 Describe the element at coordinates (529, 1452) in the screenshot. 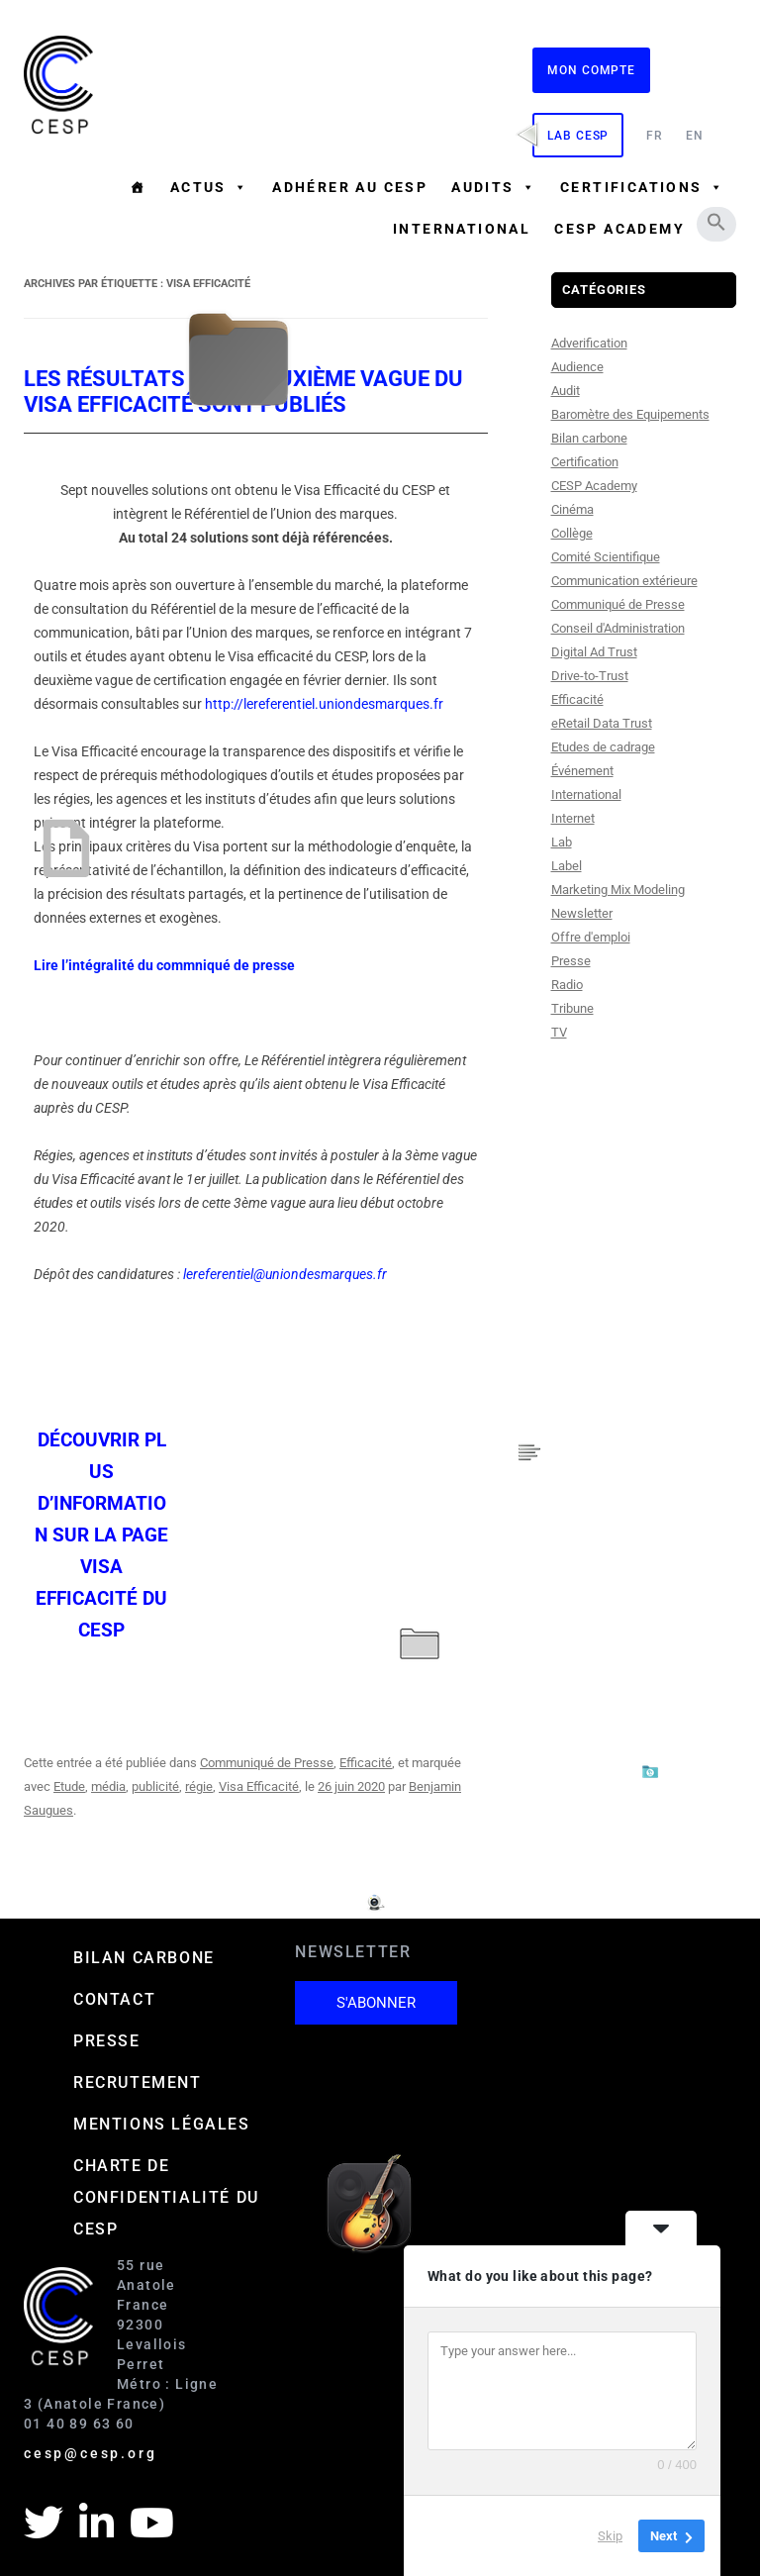

I see `align text to the left margin` at that location.